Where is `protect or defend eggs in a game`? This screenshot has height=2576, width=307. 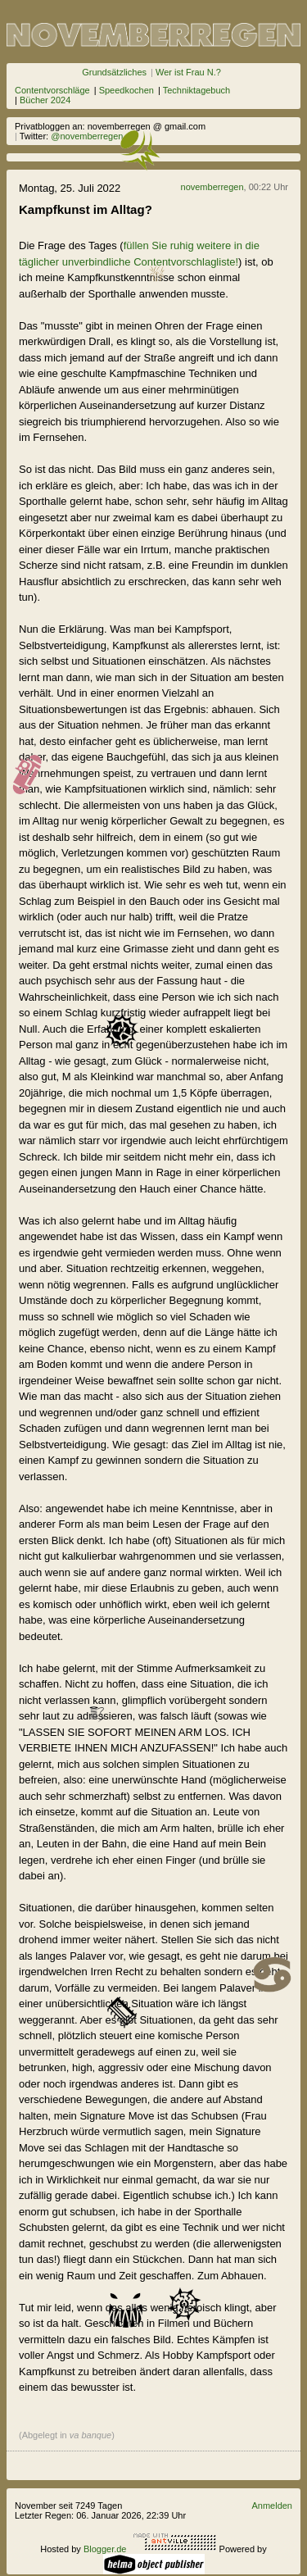 protect or defend eggs in a game is located at coordinates (140, 151).